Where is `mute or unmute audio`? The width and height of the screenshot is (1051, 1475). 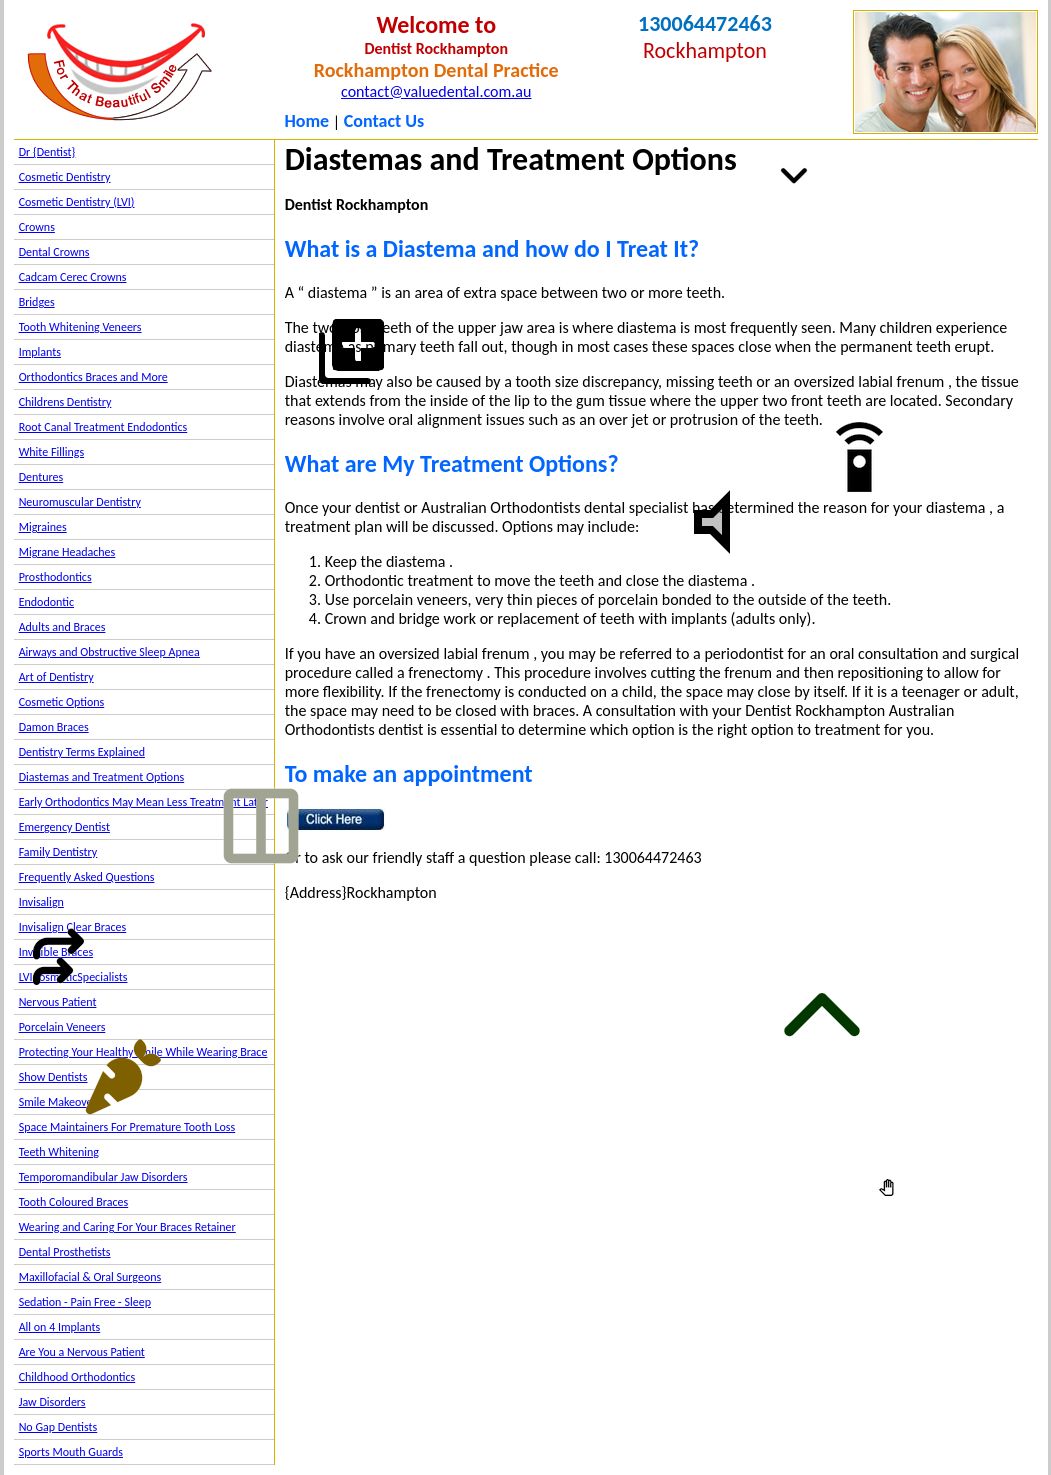 mute or unmute audio is located at coordinates (714, 522).